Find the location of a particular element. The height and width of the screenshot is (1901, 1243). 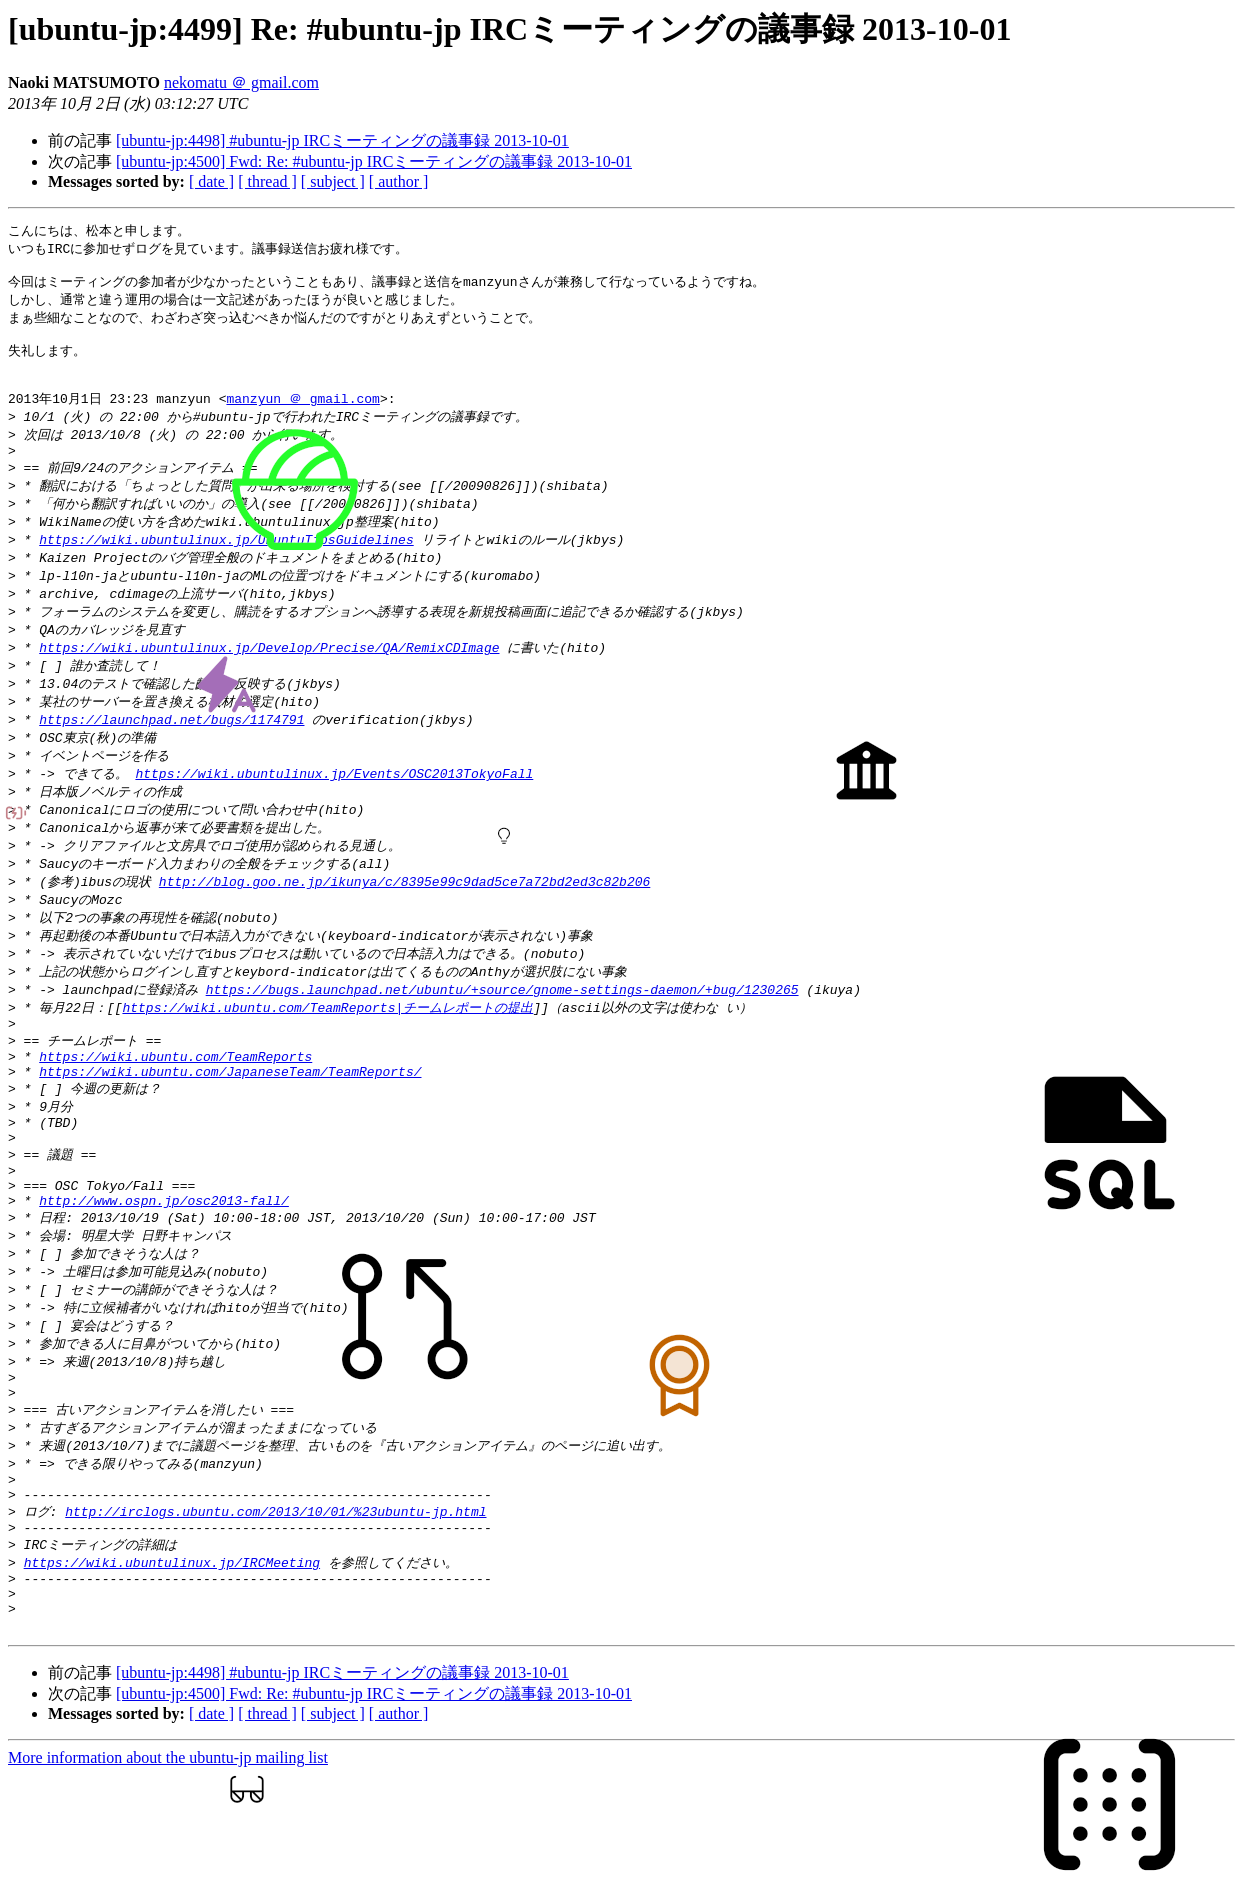

create a new pull request is located at coordinates (399, 1316).